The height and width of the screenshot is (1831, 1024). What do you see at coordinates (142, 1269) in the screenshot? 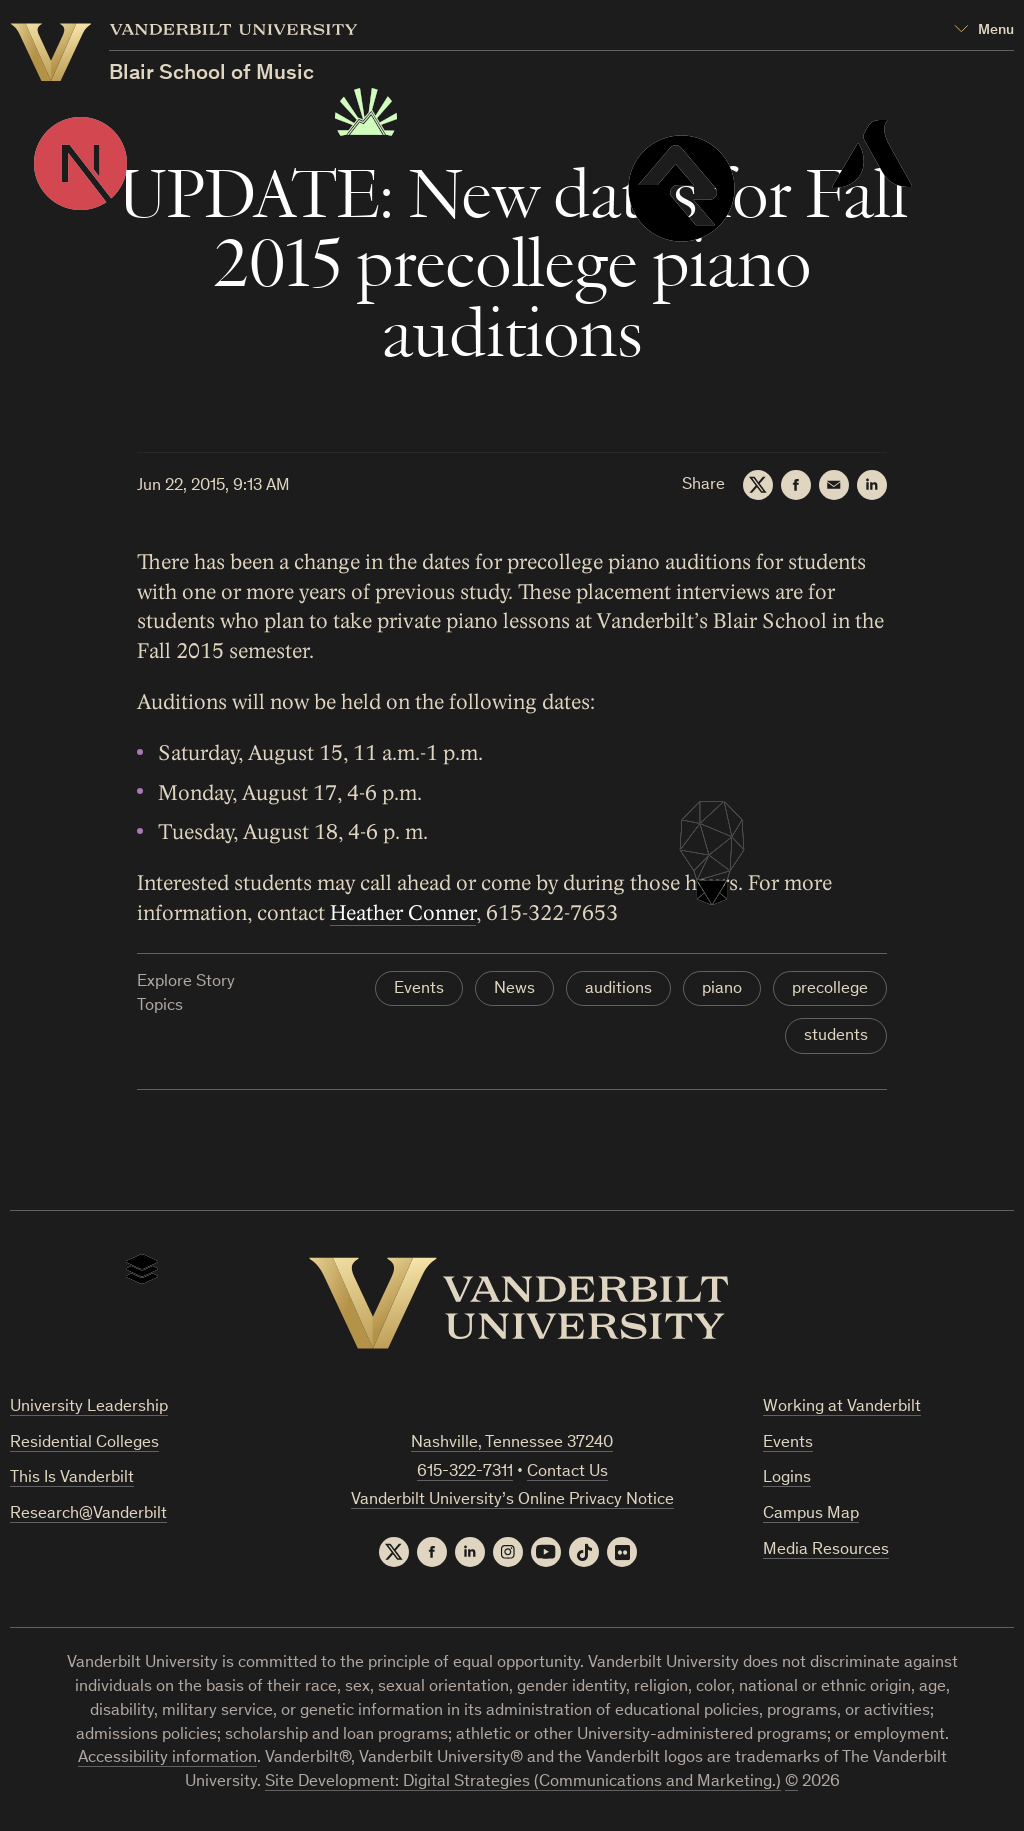
I see `open onlyoffice application` at bounding box center [142, 1269].